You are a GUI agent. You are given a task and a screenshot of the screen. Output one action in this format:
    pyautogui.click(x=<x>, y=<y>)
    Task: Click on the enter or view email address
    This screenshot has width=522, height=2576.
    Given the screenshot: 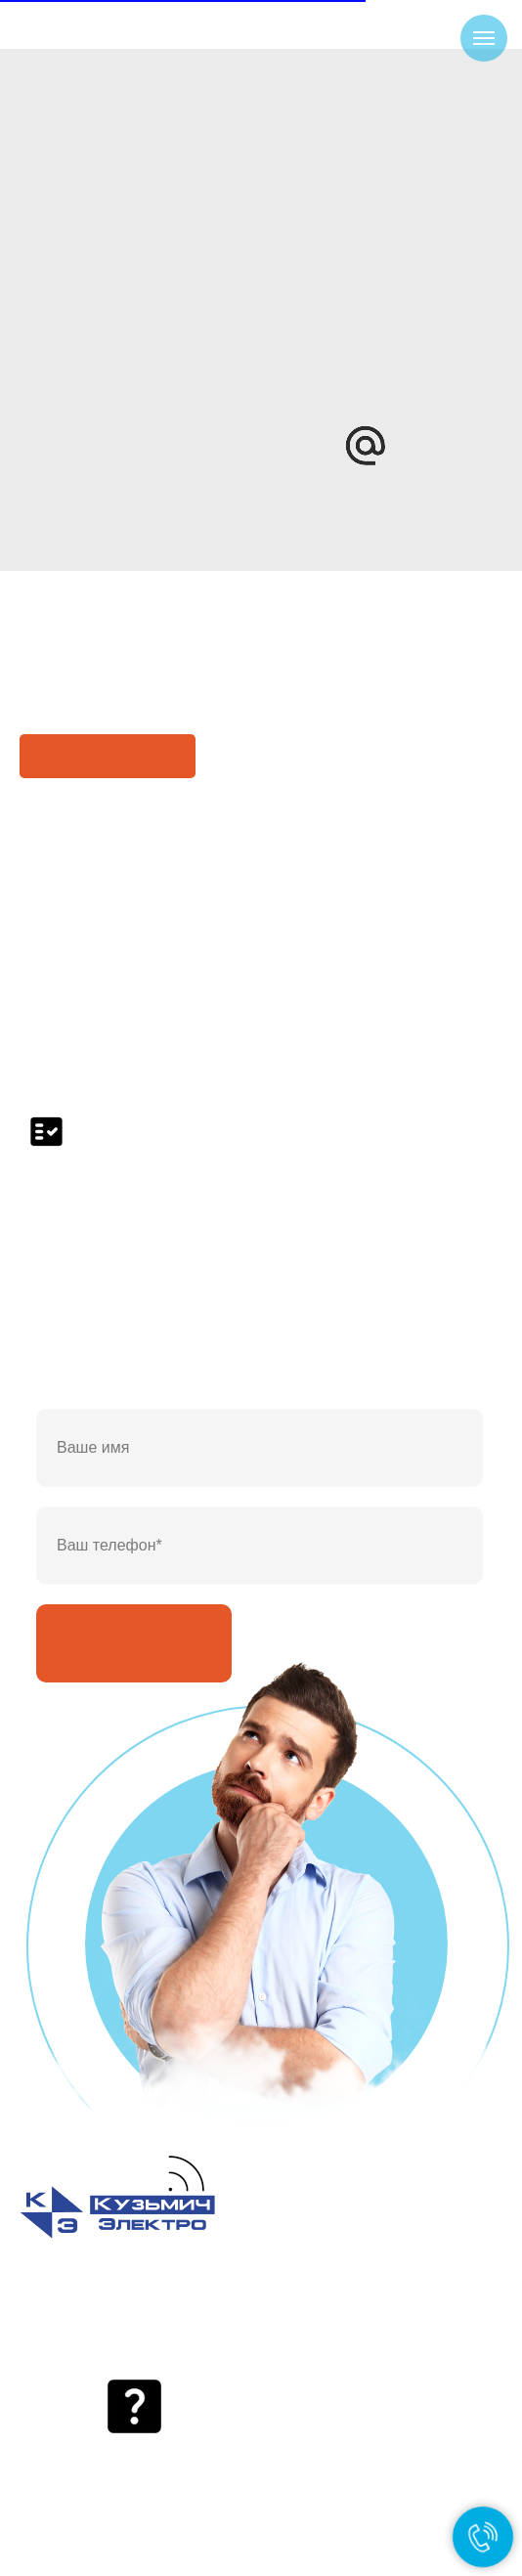 What is the action you would take?
    pyautogui.click(x=366, y=446)
    